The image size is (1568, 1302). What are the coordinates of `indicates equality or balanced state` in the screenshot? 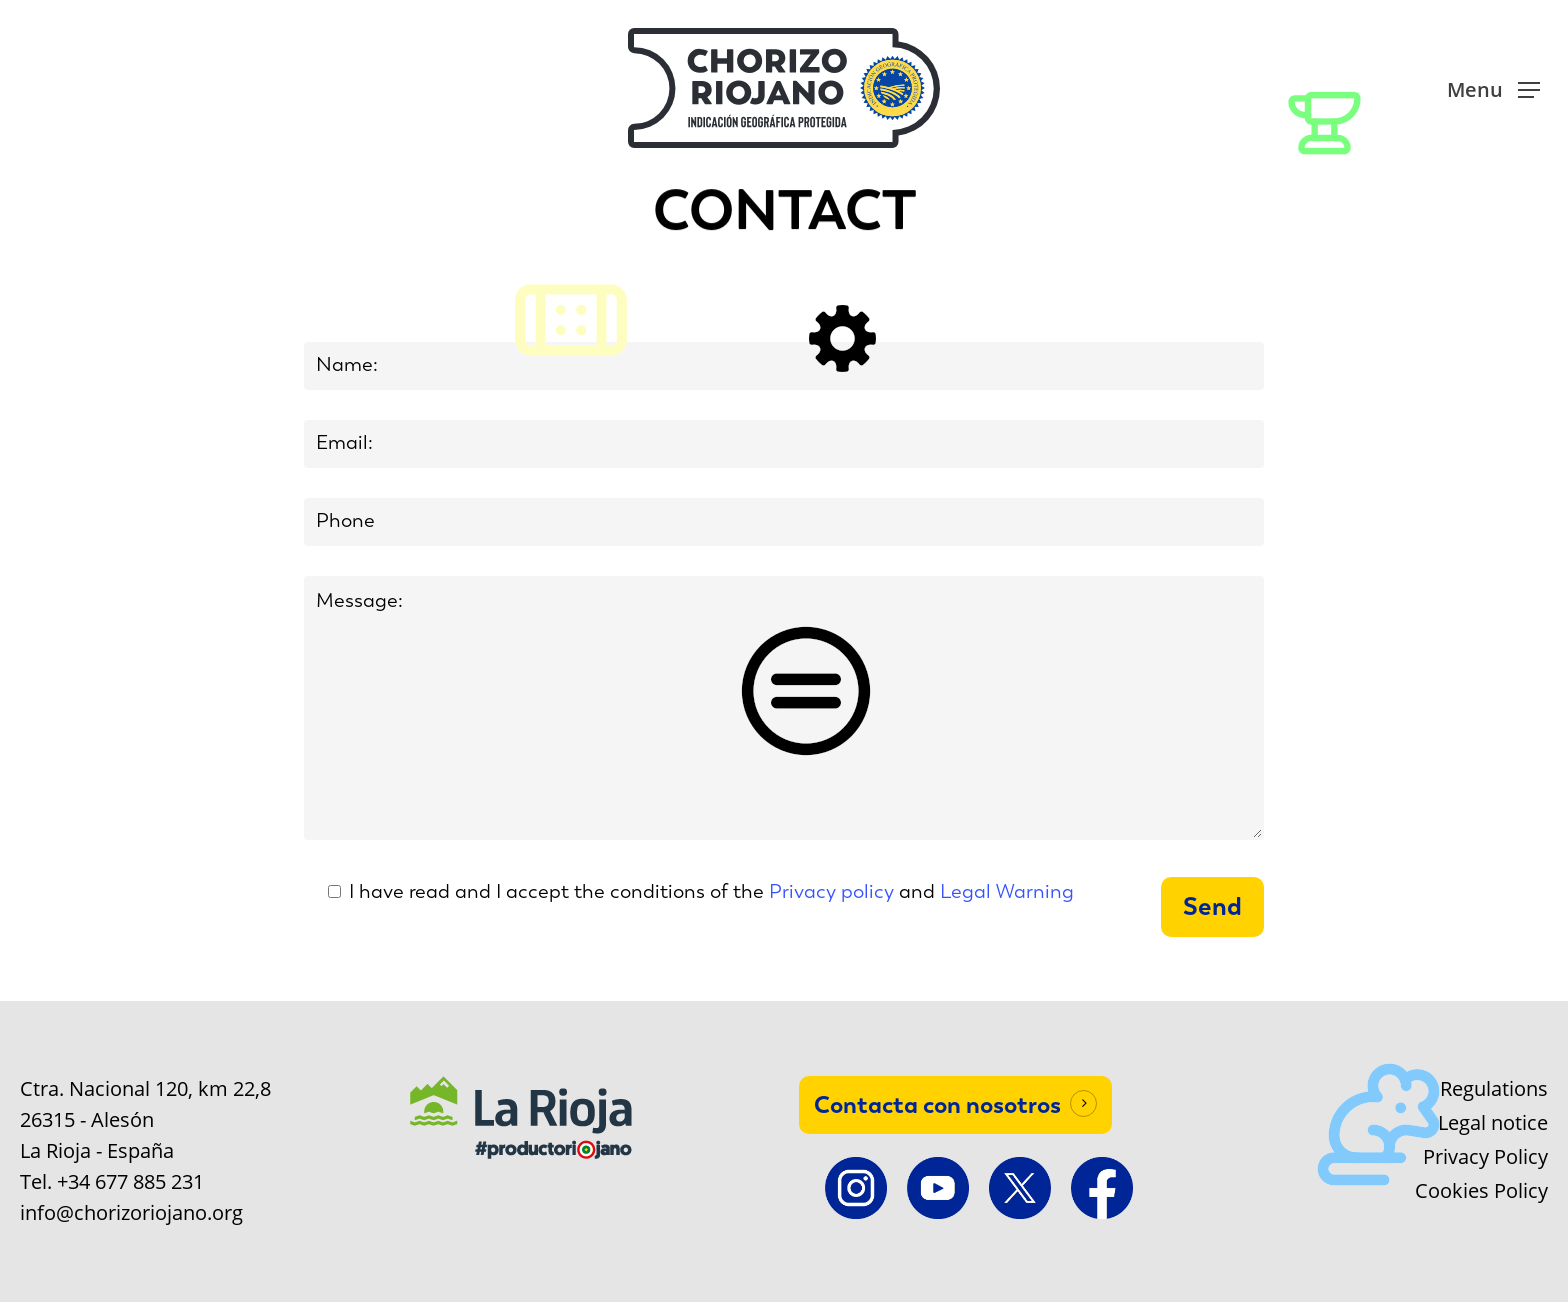 It's located at (806, 691).